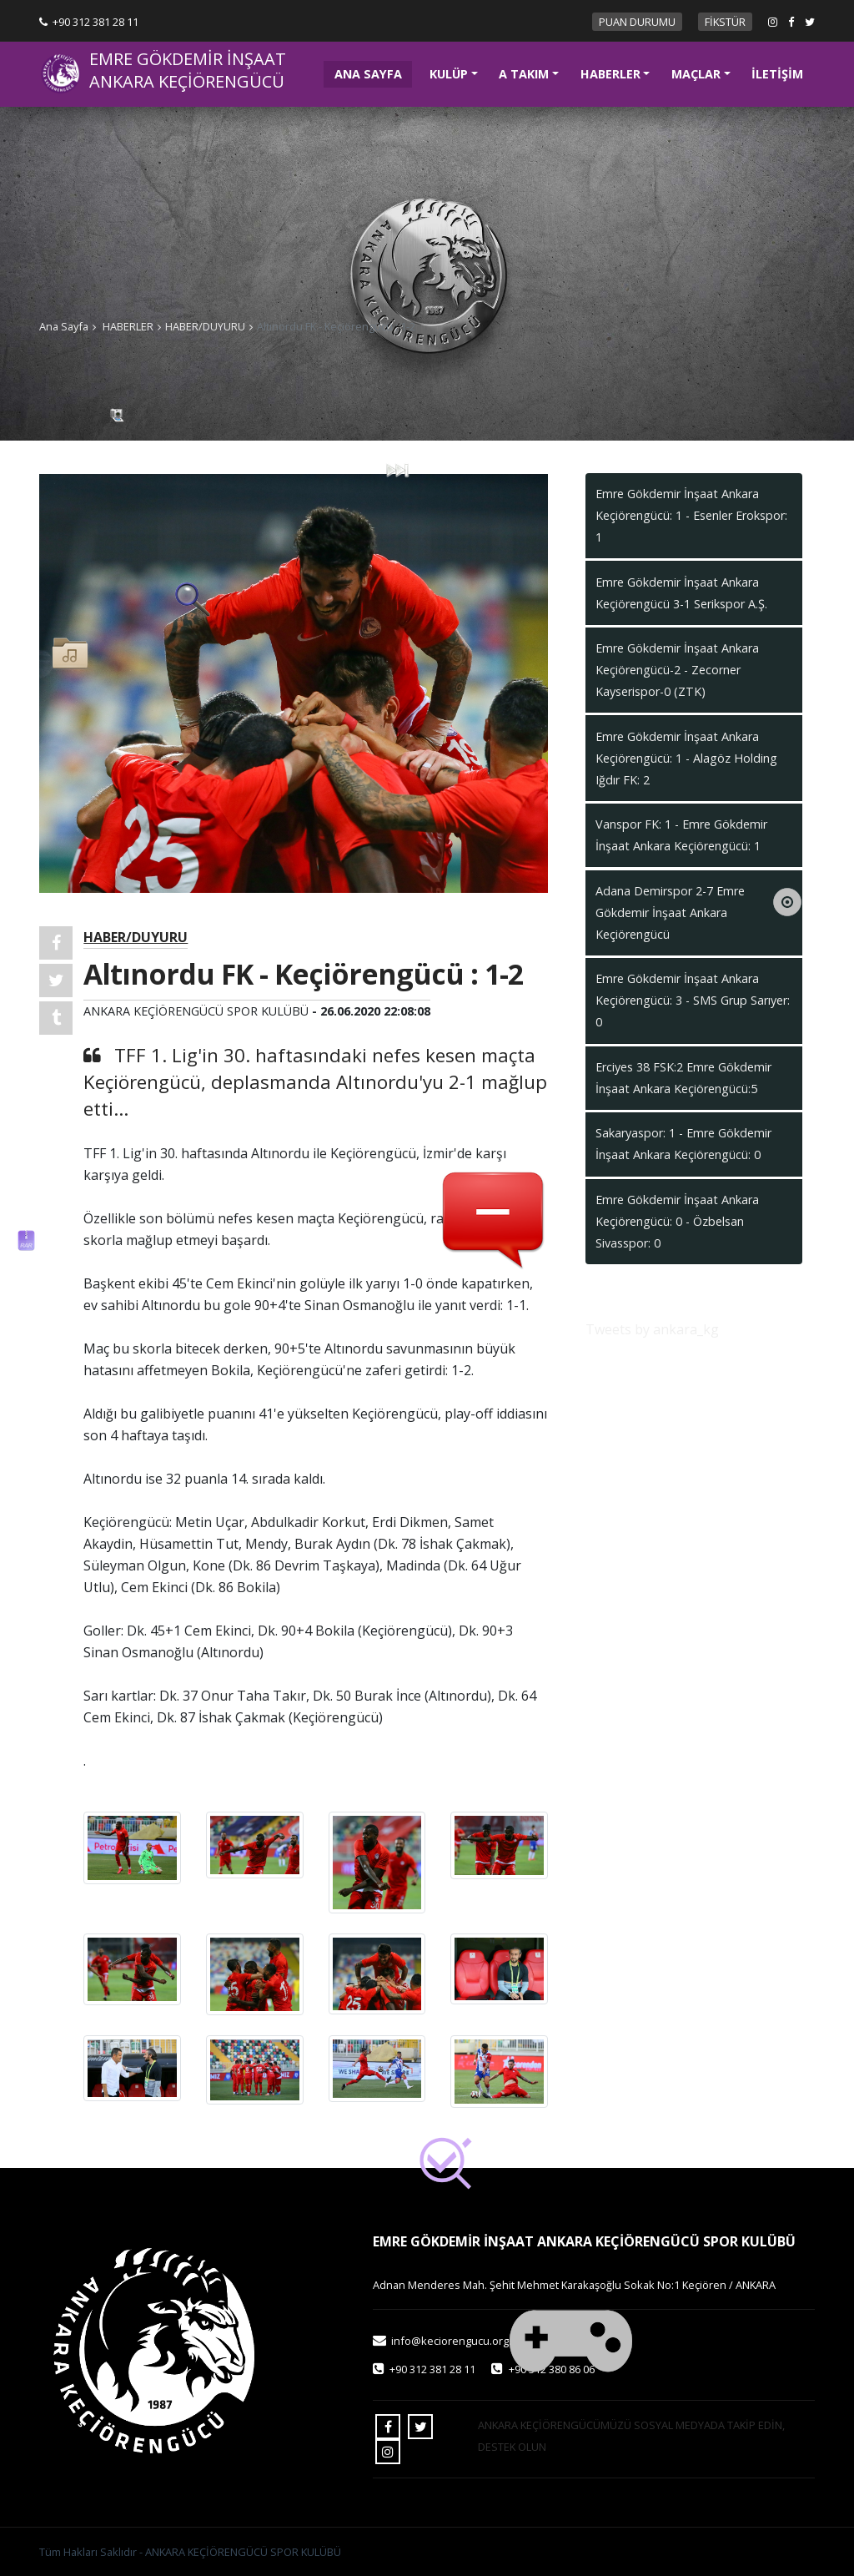 This screenshot has height=2576, width=854. Describe the element at coordinates (26, 1240) in the screenshot. I see `a compressed RAR archive file` at that location.